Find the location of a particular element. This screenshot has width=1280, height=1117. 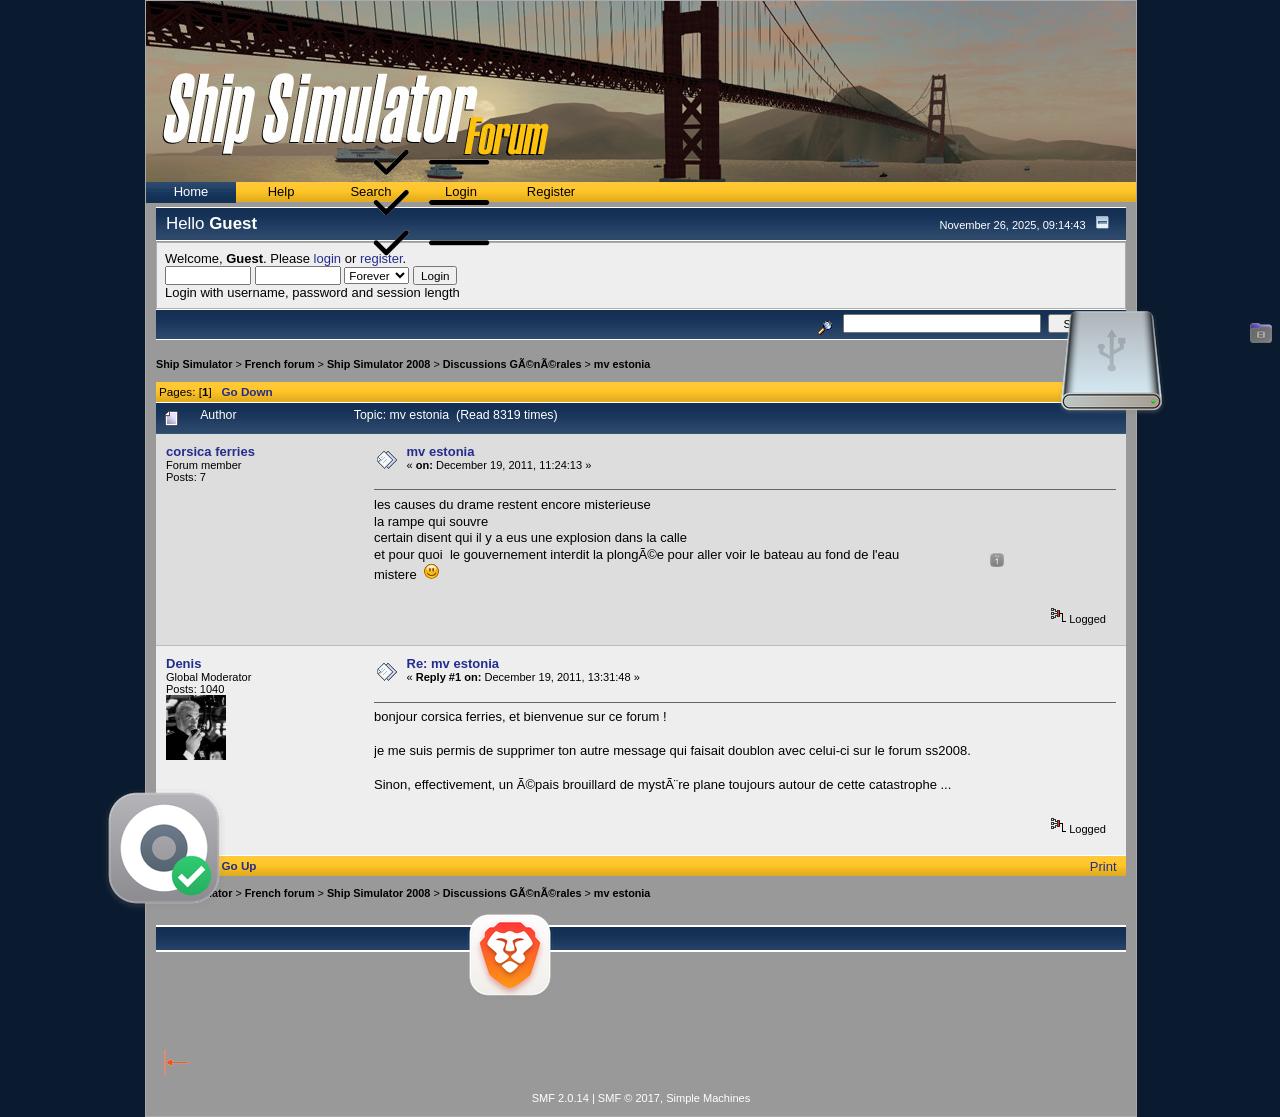

access connected USB storage device is located at coordinates (1111, 361).